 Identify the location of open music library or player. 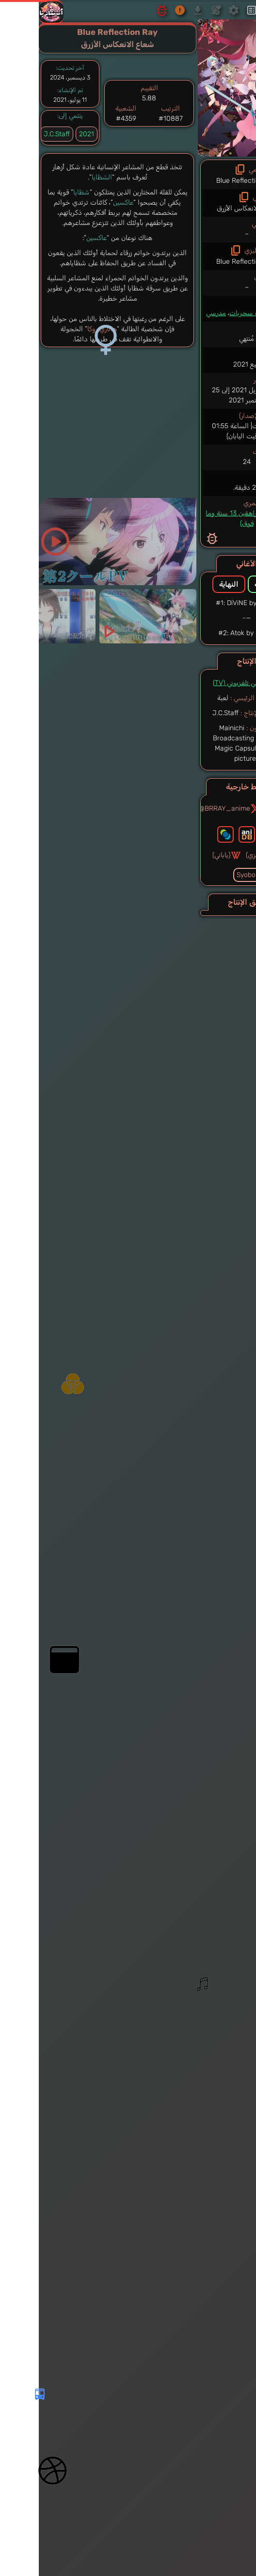
(202, 1984).